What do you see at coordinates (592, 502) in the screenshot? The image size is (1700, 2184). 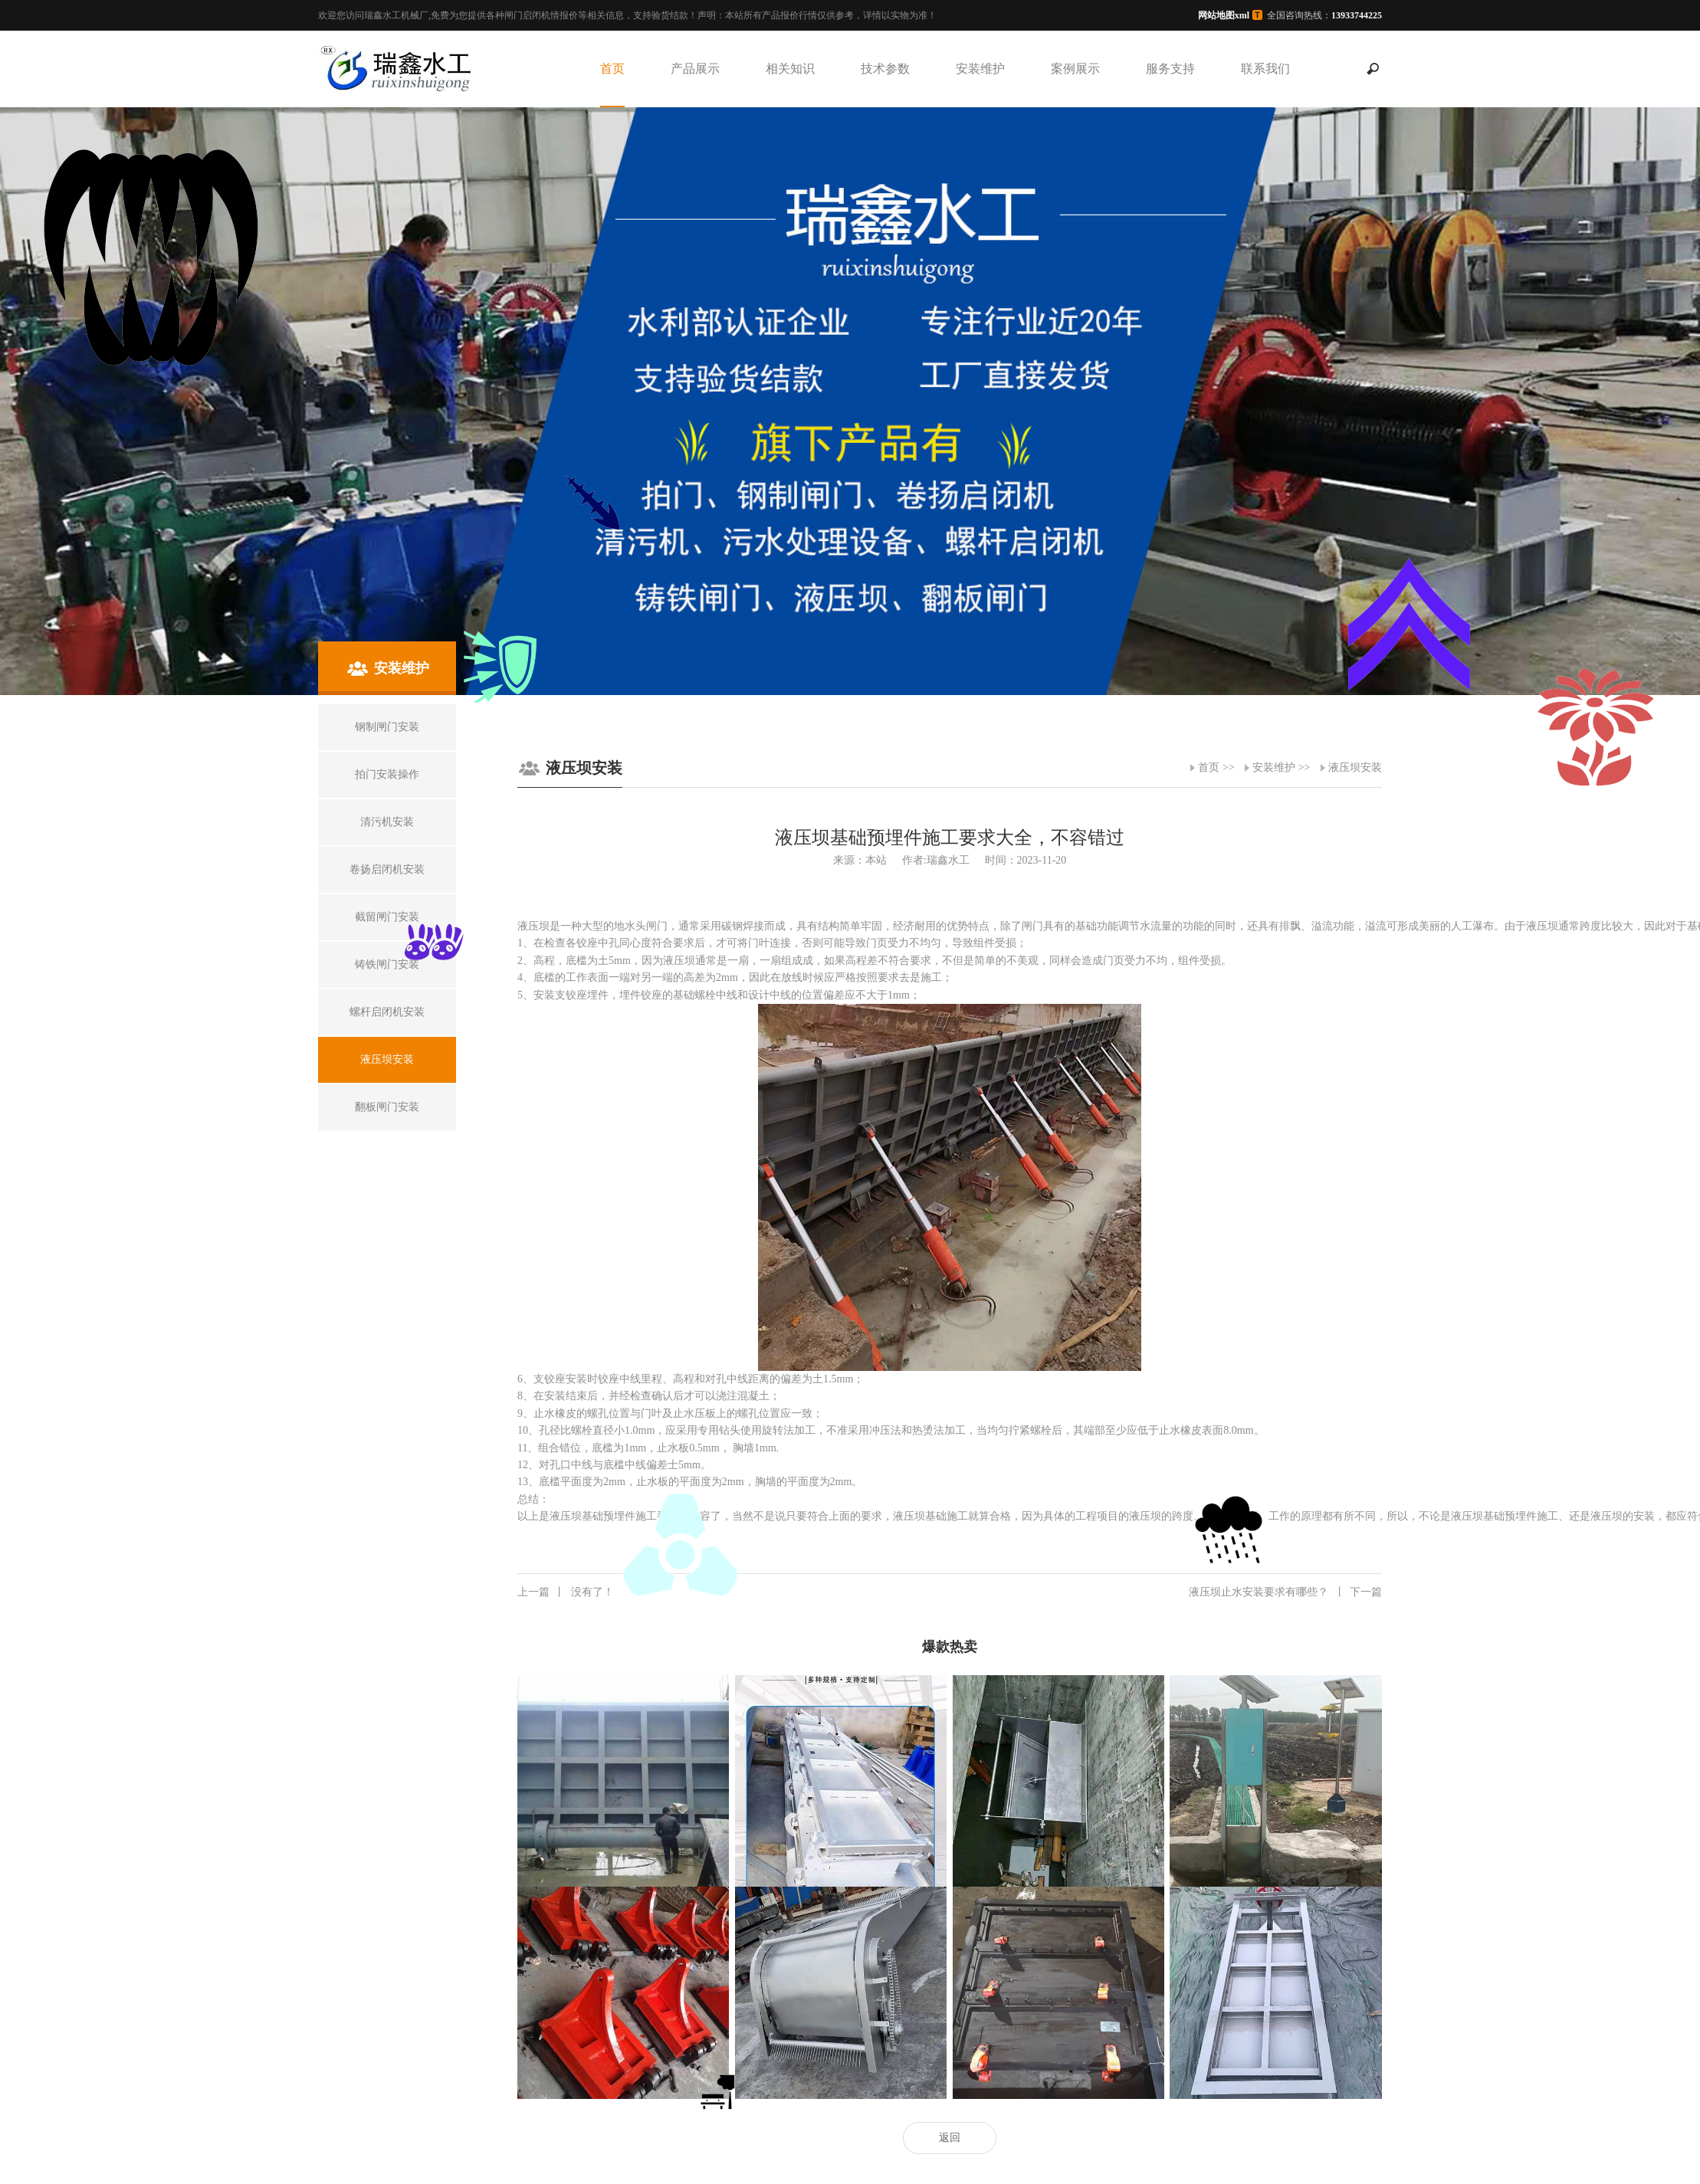 I see `select a barbed arrow projectile type` at bounding box center [592, 502].